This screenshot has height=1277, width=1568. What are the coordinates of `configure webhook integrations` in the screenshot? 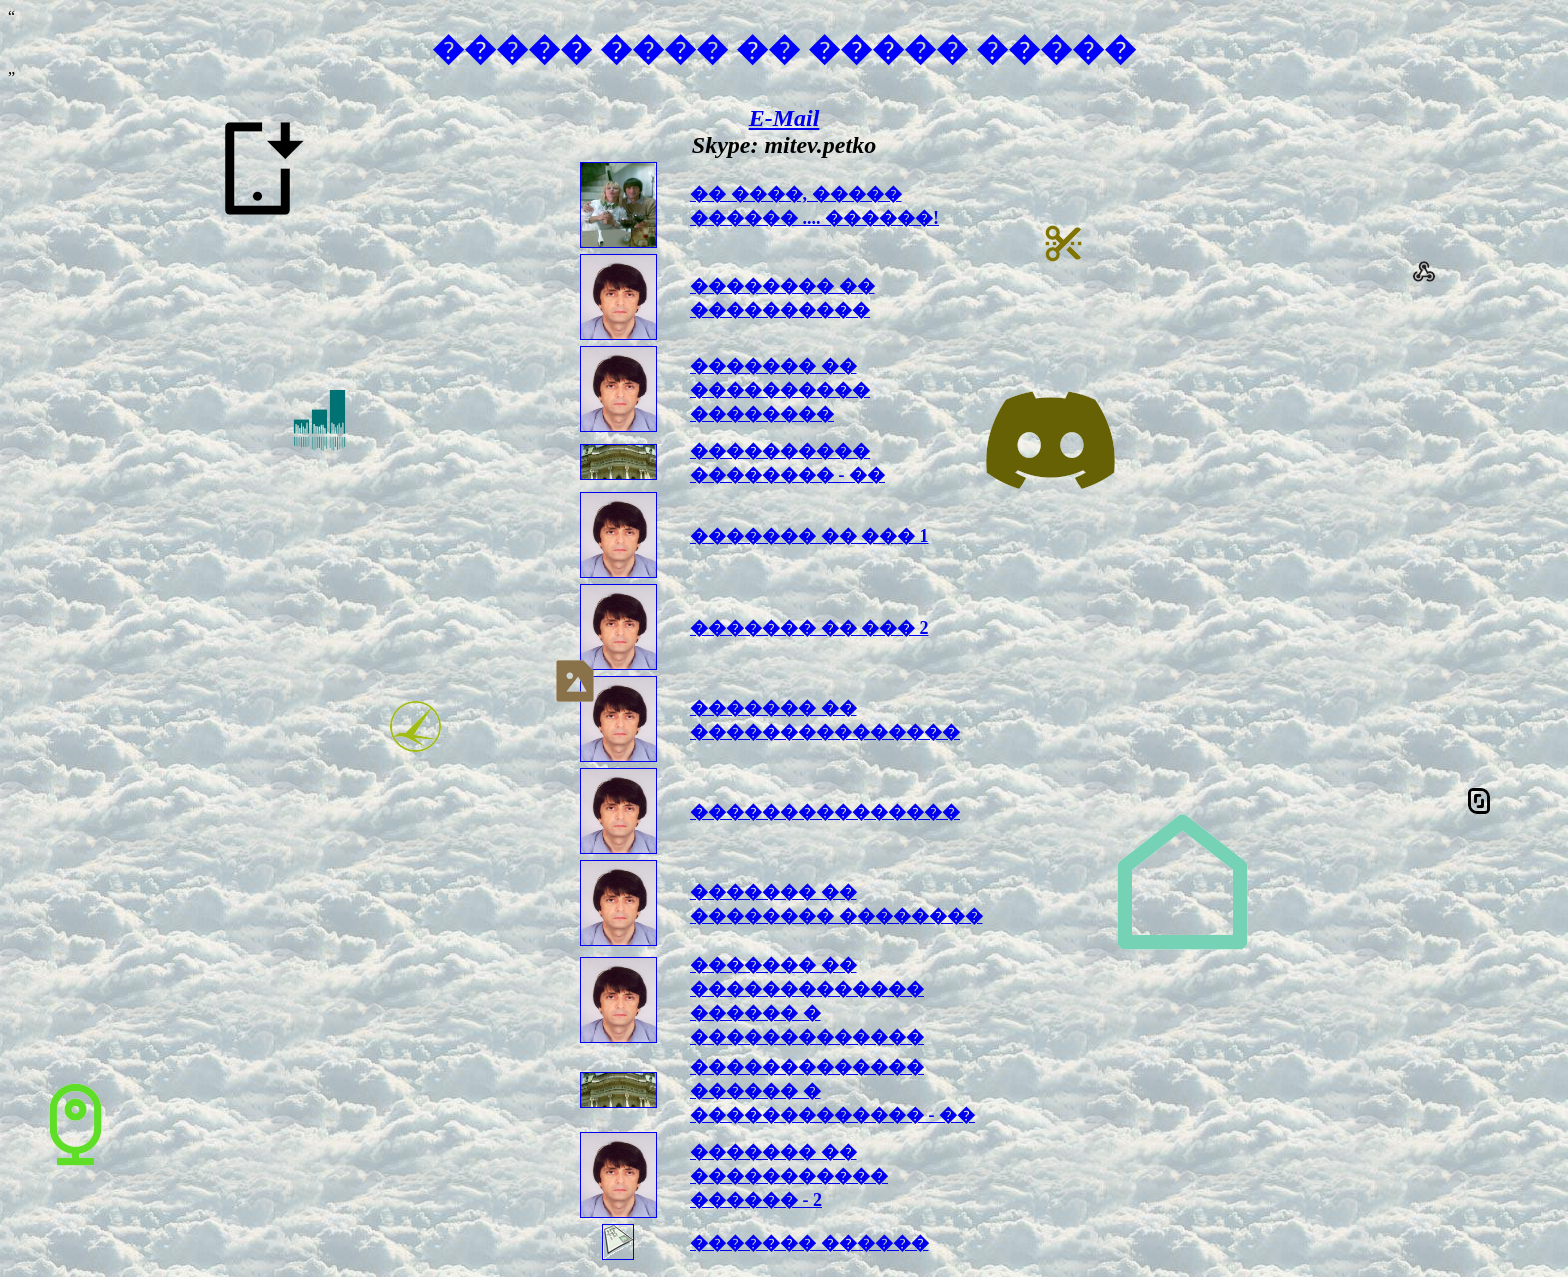 It's located at (1424, 272).